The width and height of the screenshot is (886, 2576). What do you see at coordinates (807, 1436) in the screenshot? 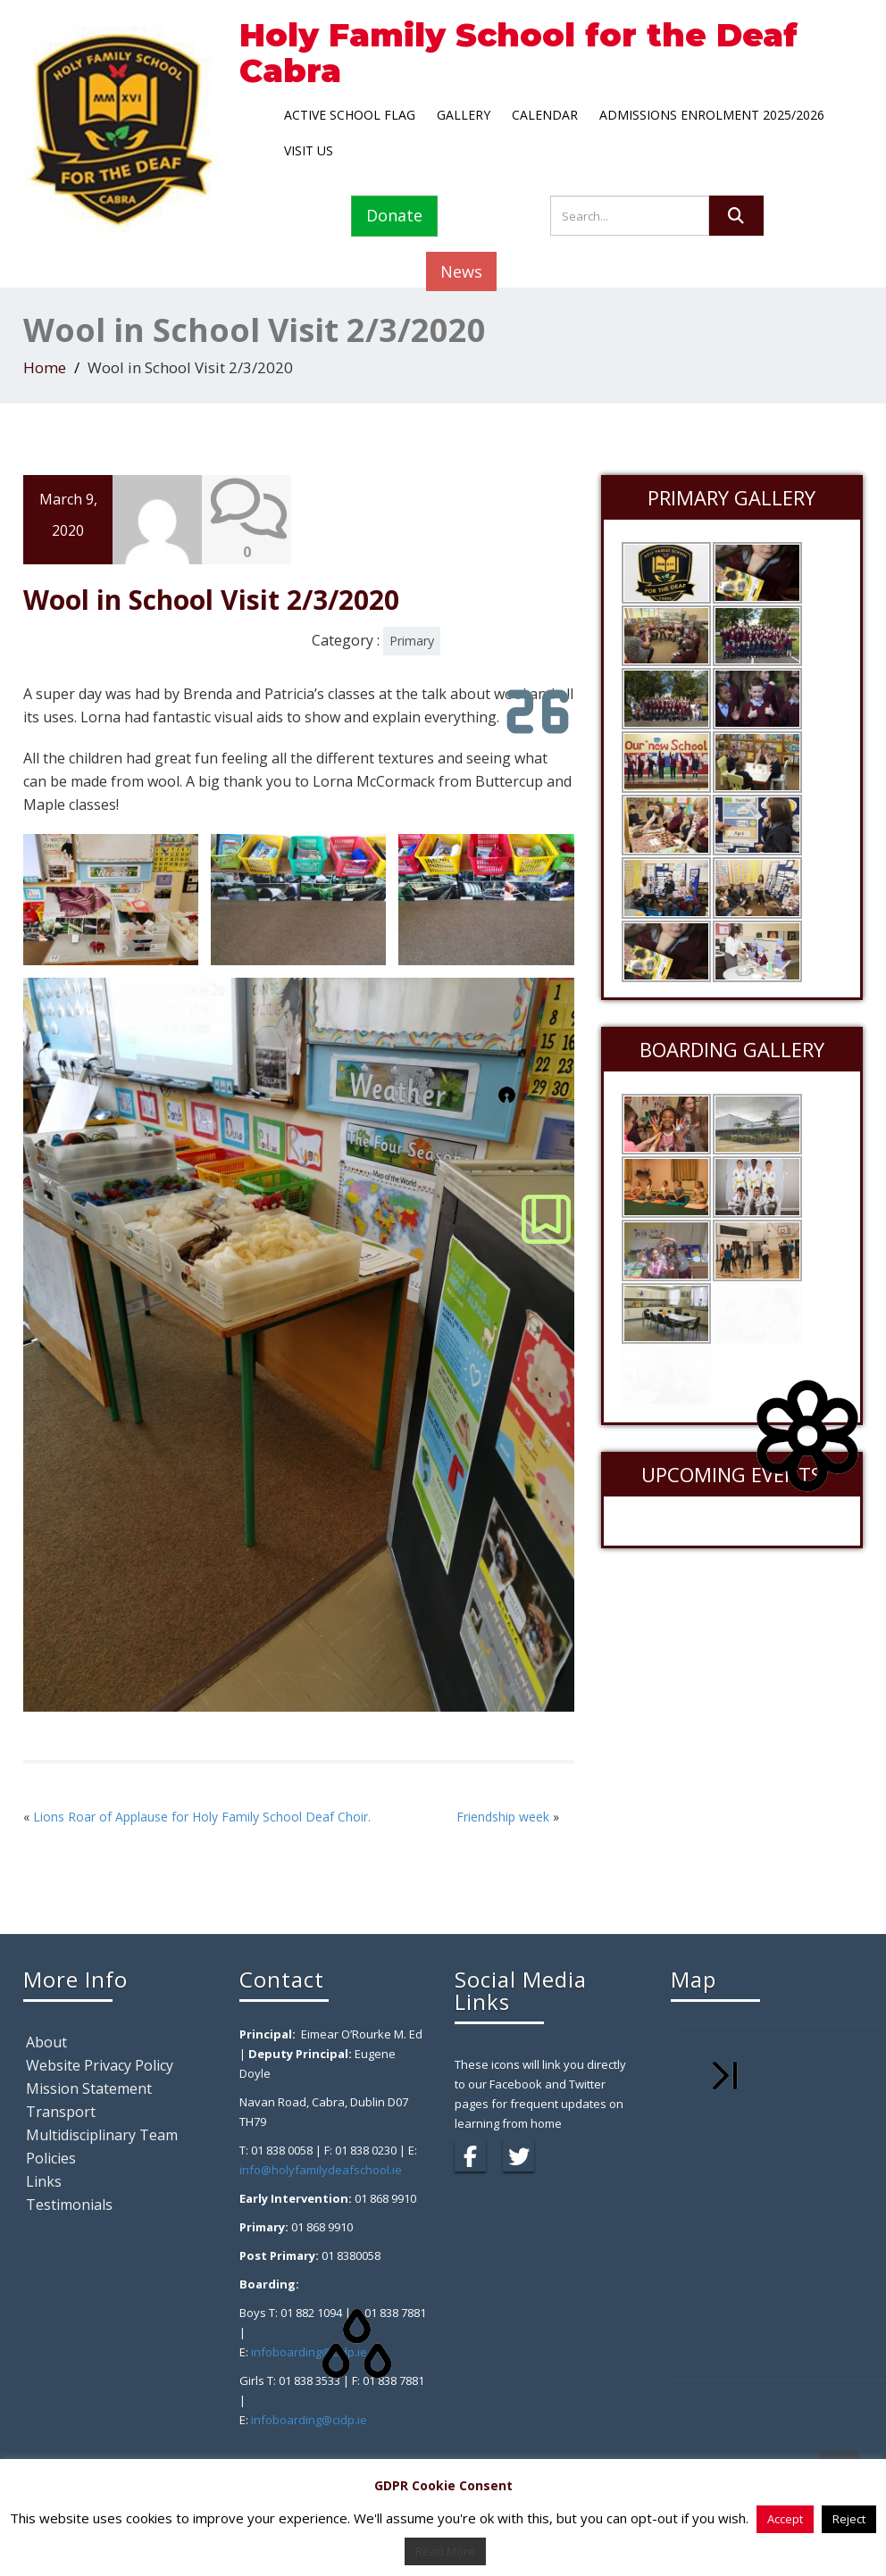
I see `access garden or plant care features` at bounding box center [807, 1436].